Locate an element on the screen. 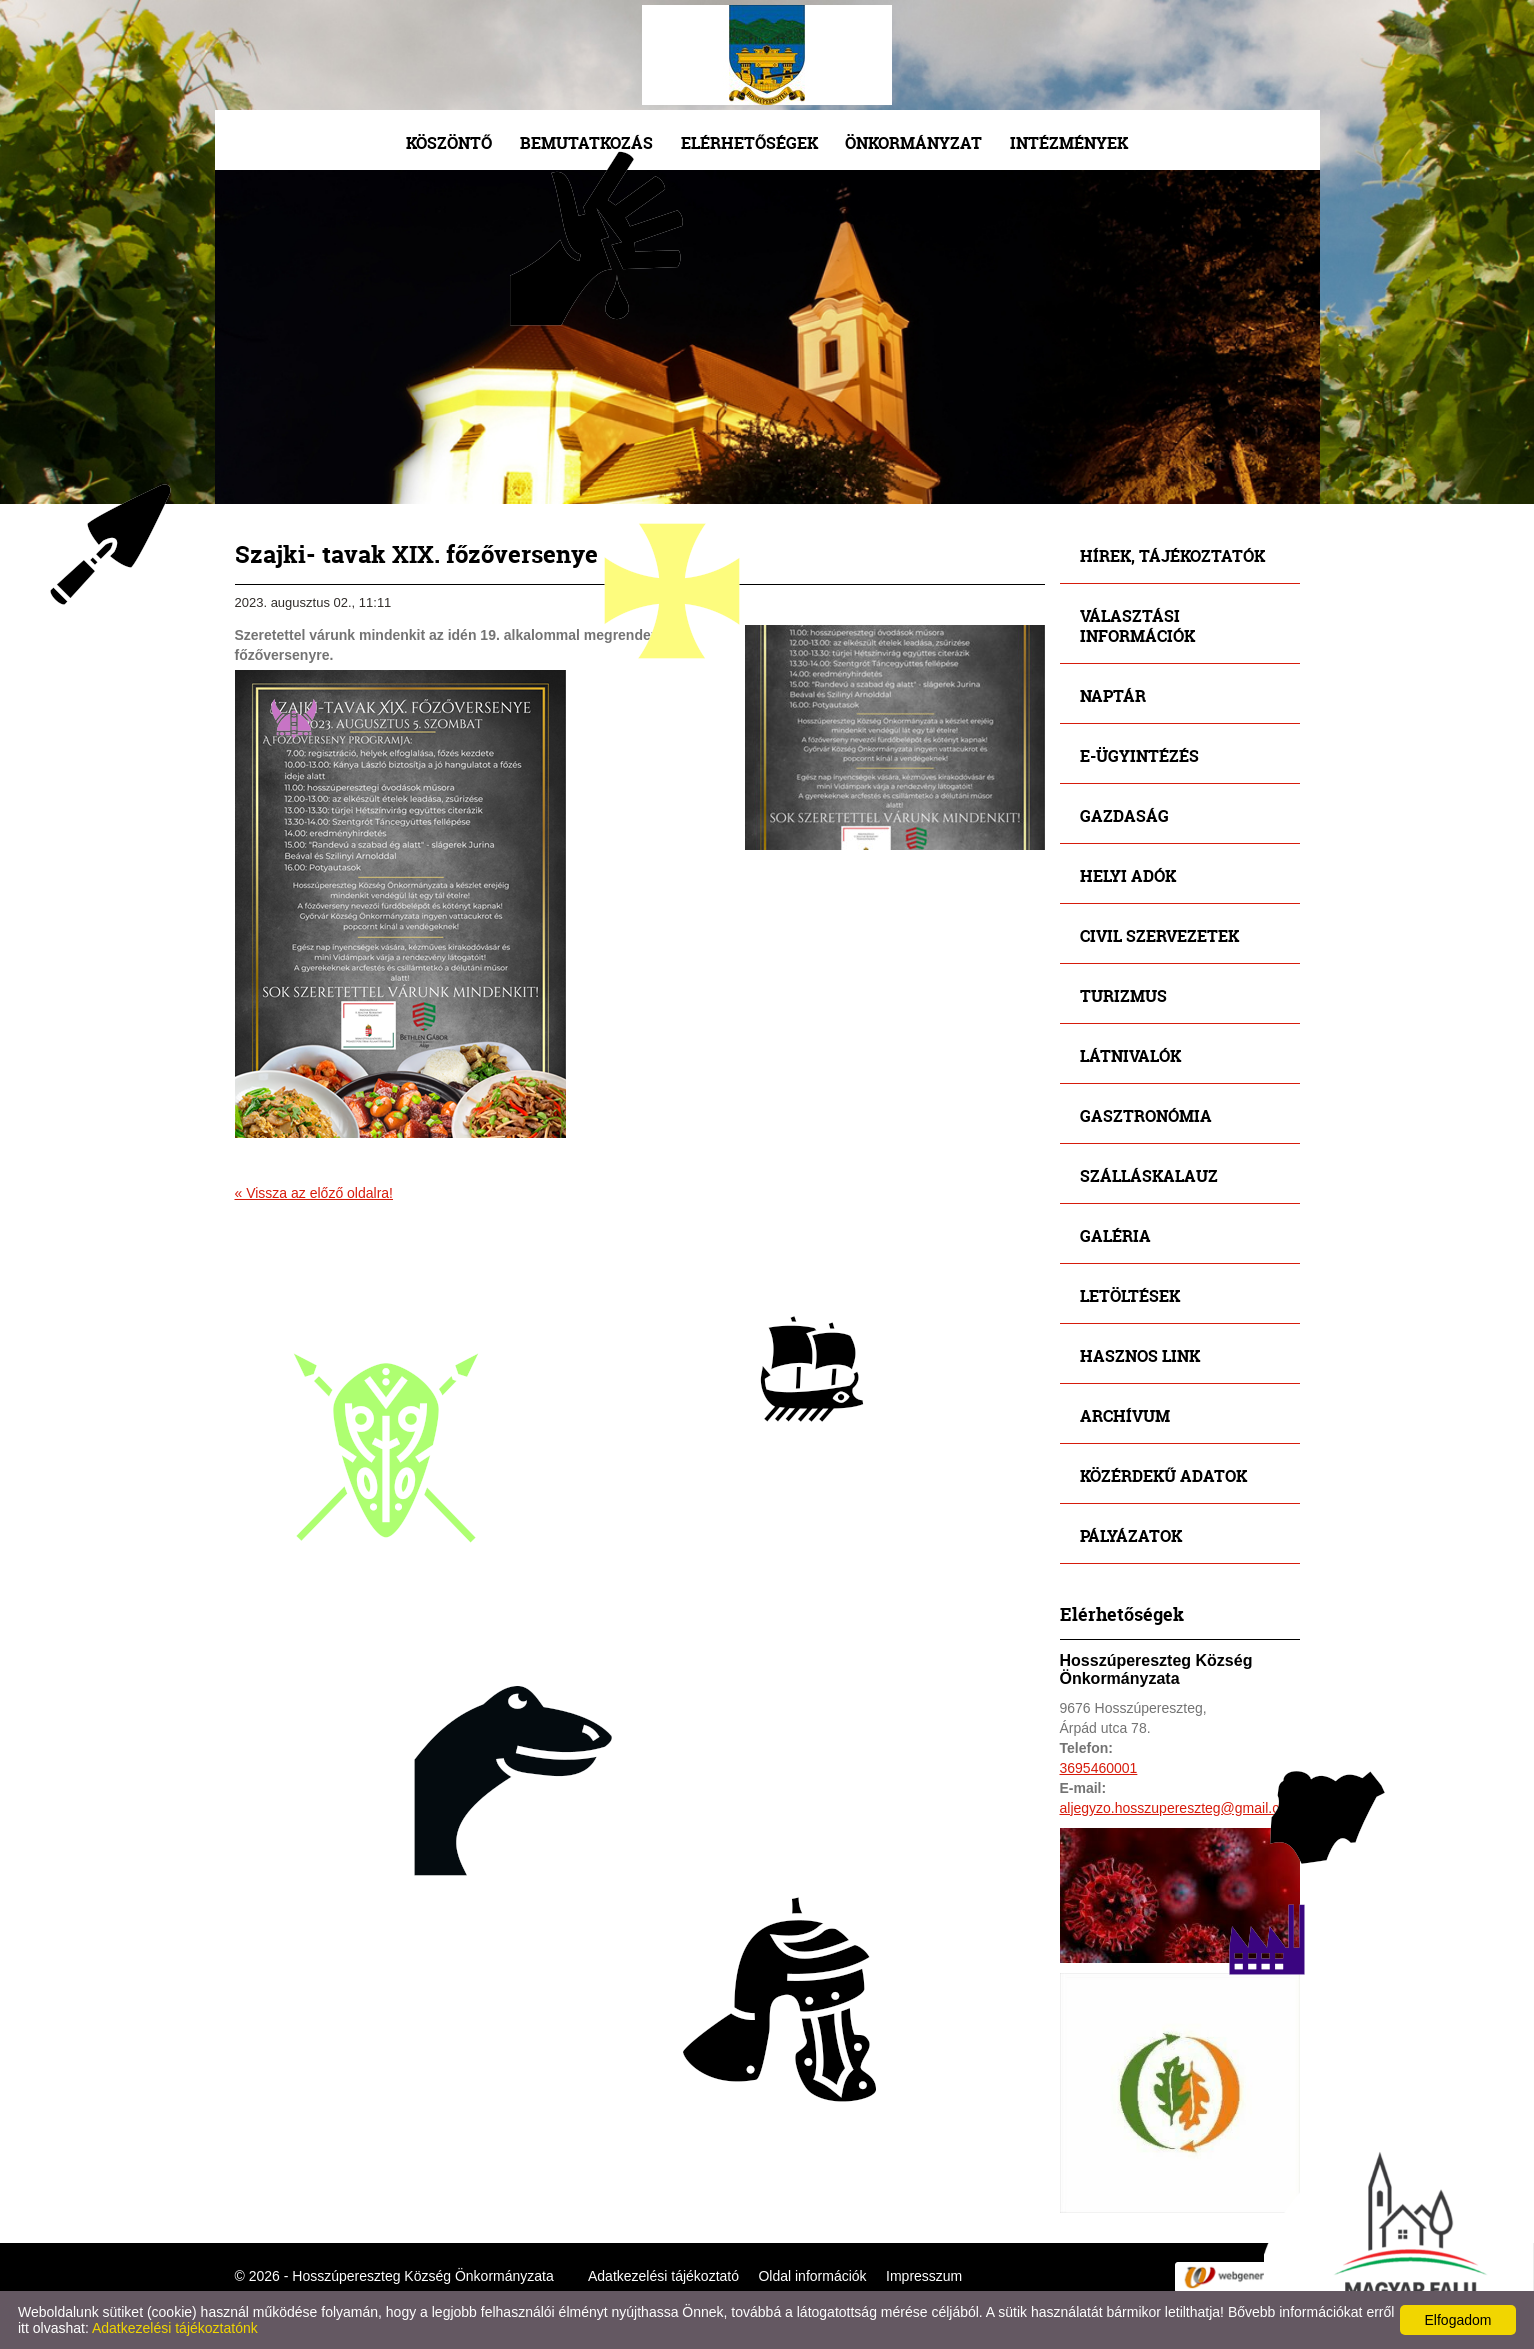 The height and width of the screenshot is (2349, 1534). access factory or manufacturing settings is located at coordinates (1267, 1937).